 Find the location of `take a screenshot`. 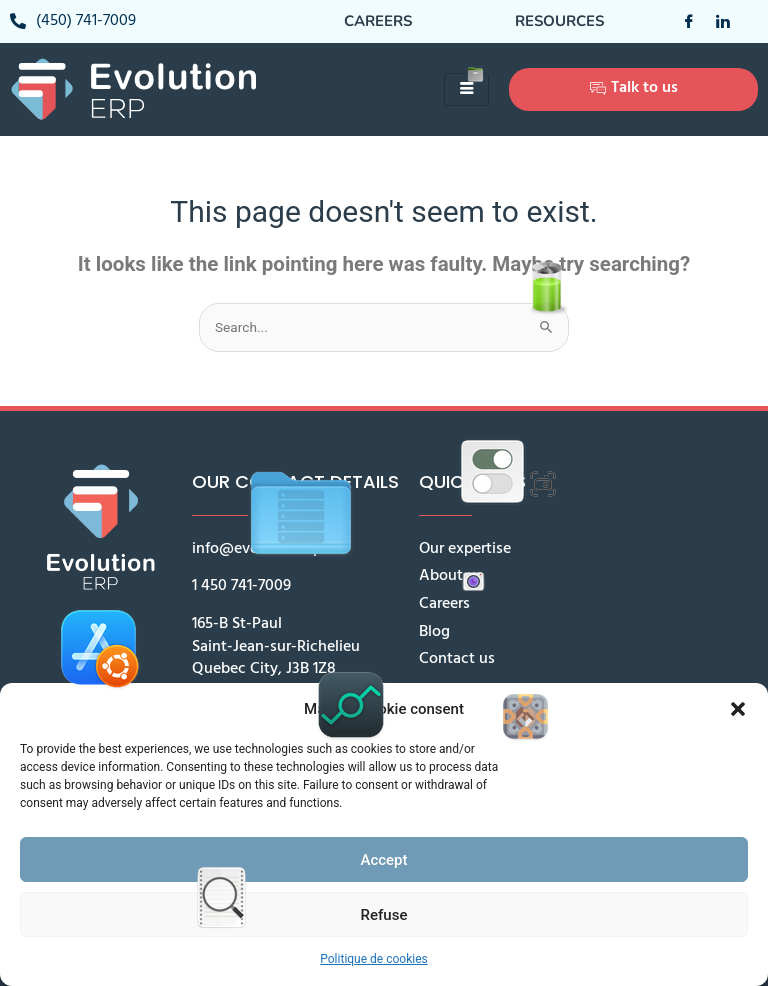

take a screenshot is located at coordinates (543, 484).